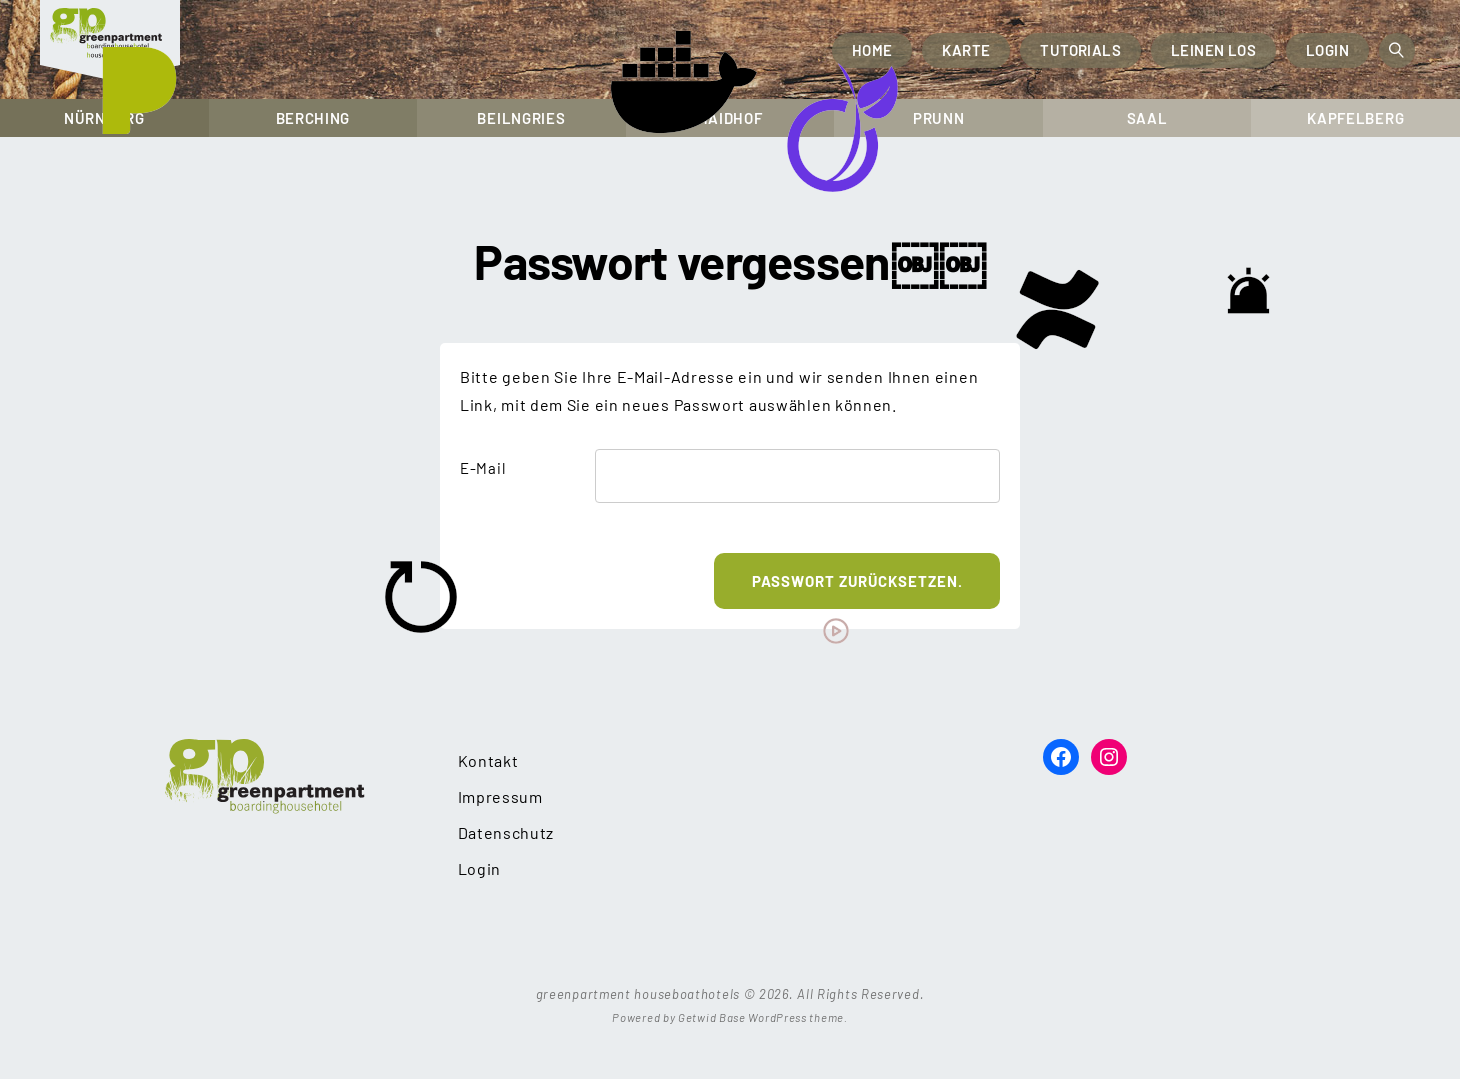 The width and height of the screenshot is (1460, 1079). What do you see at coordinates (842, 127) in the screenshot?
I see `link to viadeo professional network profile` at bounding box center [842, 127].